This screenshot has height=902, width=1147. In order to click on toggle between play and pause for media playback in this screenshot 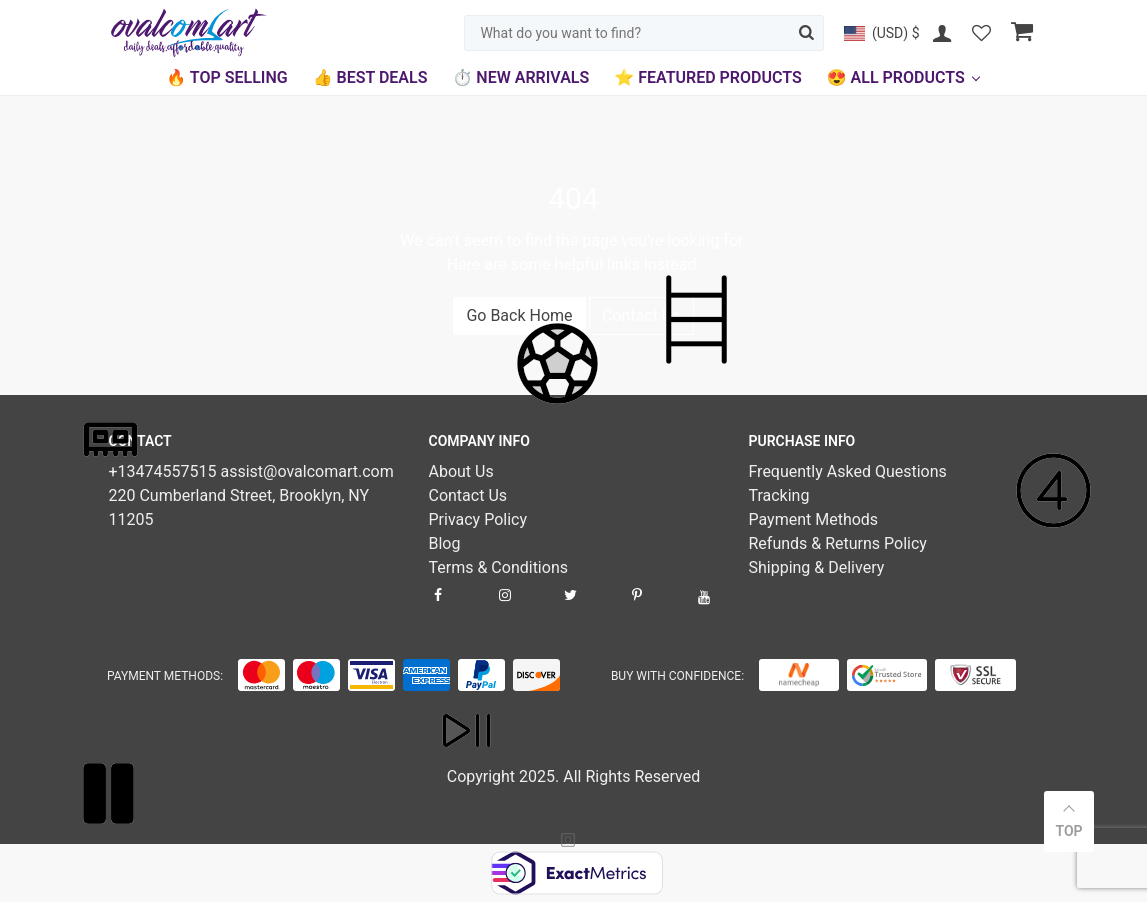, I will do `click(466, 730)`.